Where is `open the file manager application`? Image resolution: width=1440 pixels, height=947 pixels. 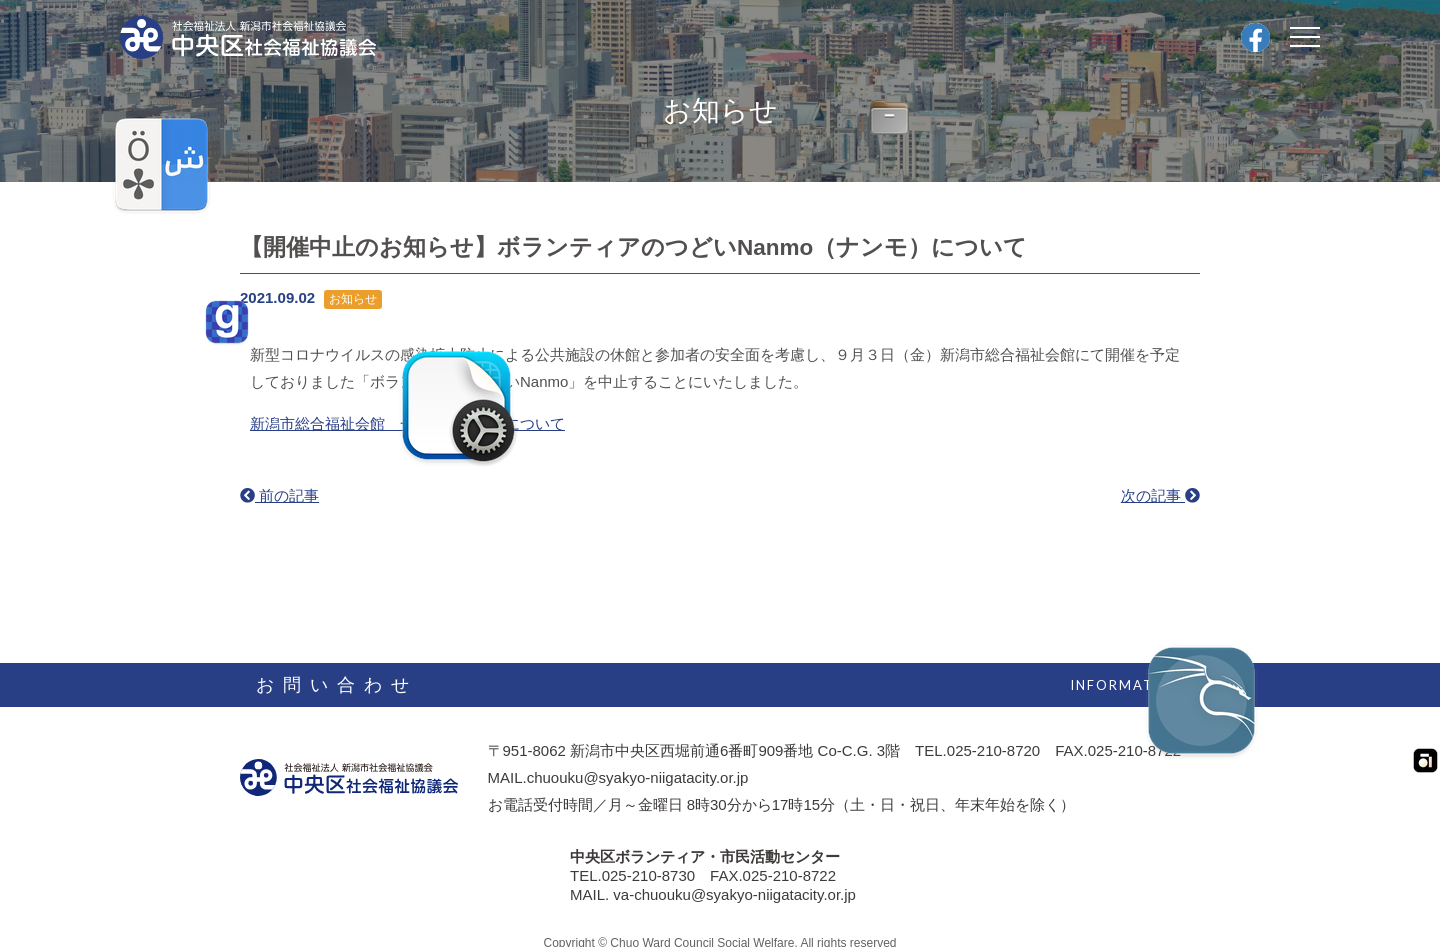 open the file manager application is located at coordinates (889, 116).